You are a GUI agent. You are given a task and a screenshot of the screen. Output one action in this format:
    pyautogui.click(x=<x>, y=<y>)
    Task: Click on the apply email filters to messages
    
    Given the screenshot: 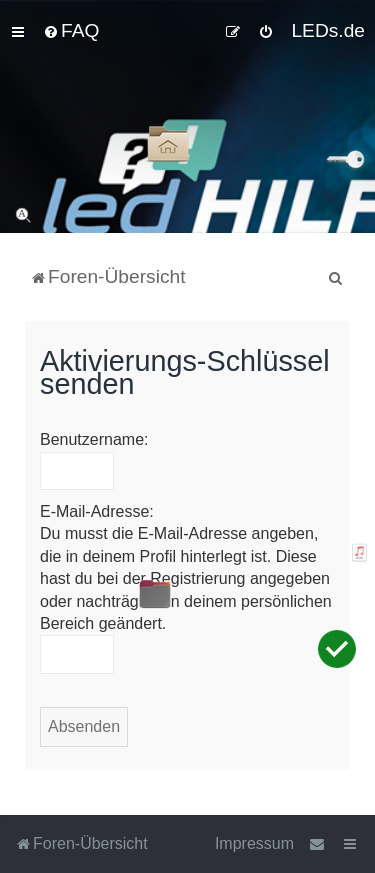 What is the action you would take?
    pyautogui.click(x=337, y=649)
    